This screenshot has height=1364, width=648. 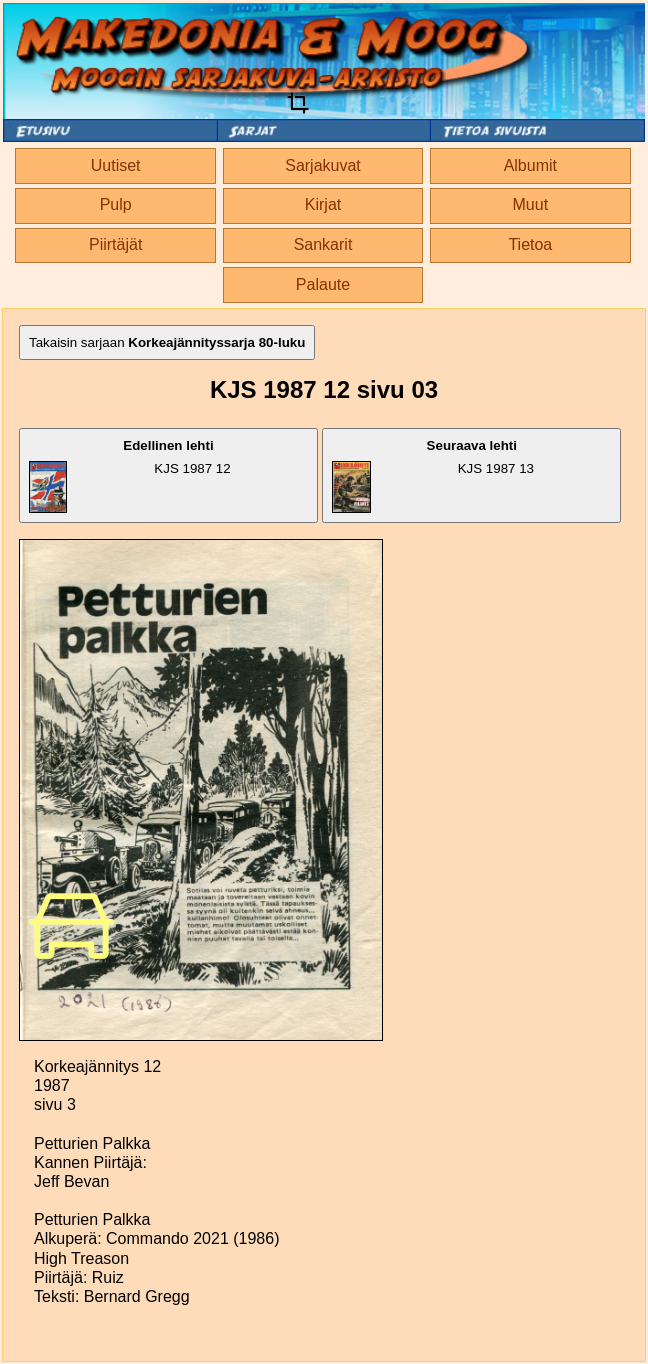 I want to click on crop an image or photo, so click(x=298, y=103).